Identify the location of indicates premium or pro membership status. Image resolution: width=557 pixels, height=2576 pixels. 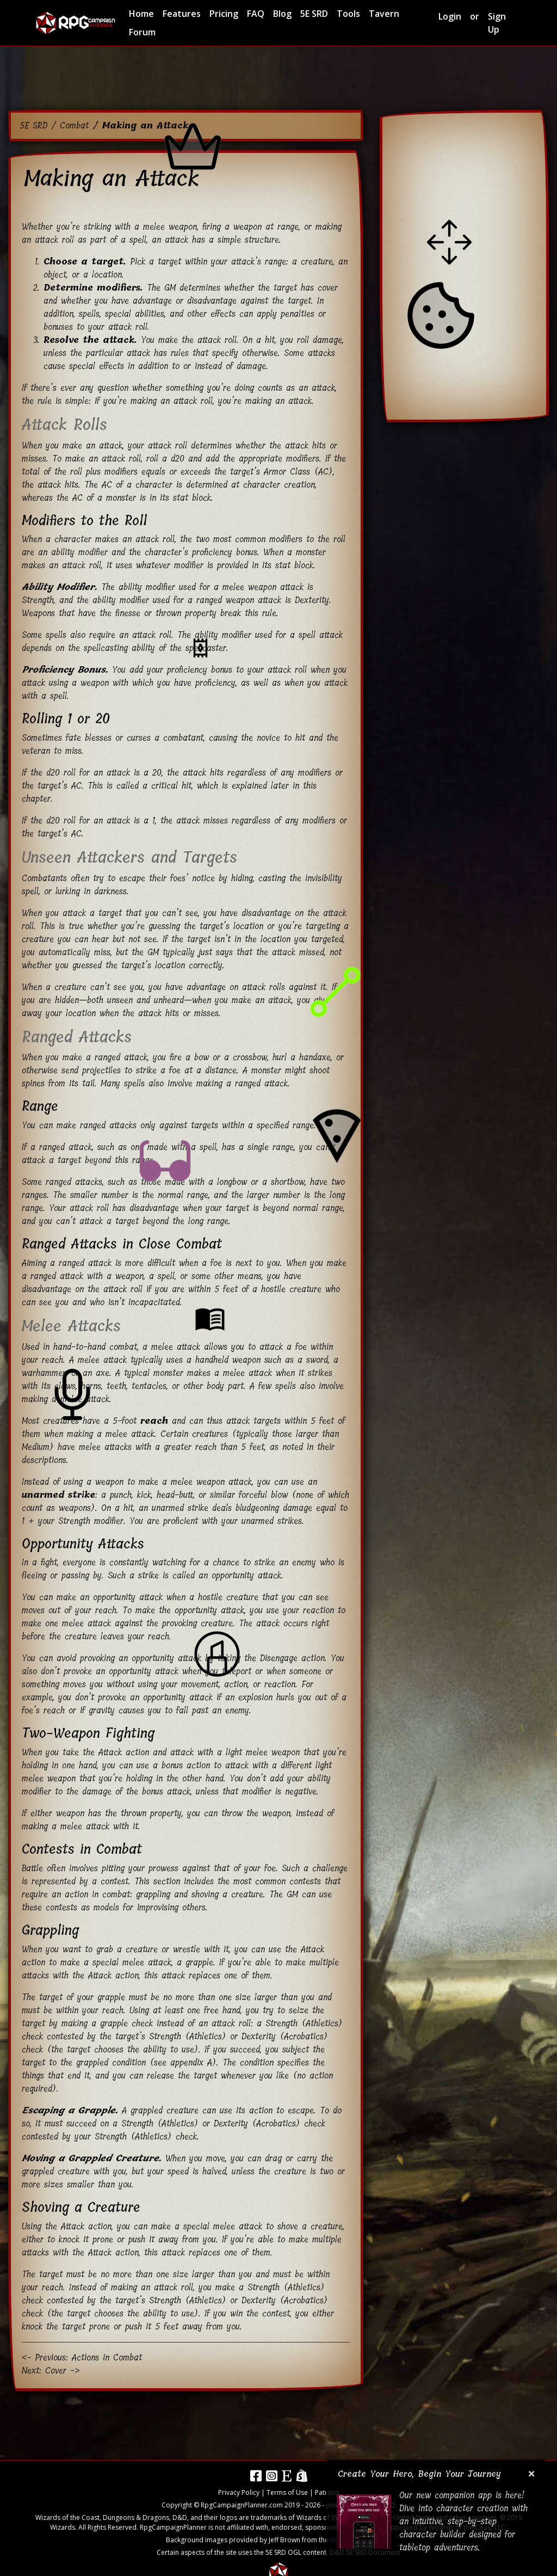
(193, 149).